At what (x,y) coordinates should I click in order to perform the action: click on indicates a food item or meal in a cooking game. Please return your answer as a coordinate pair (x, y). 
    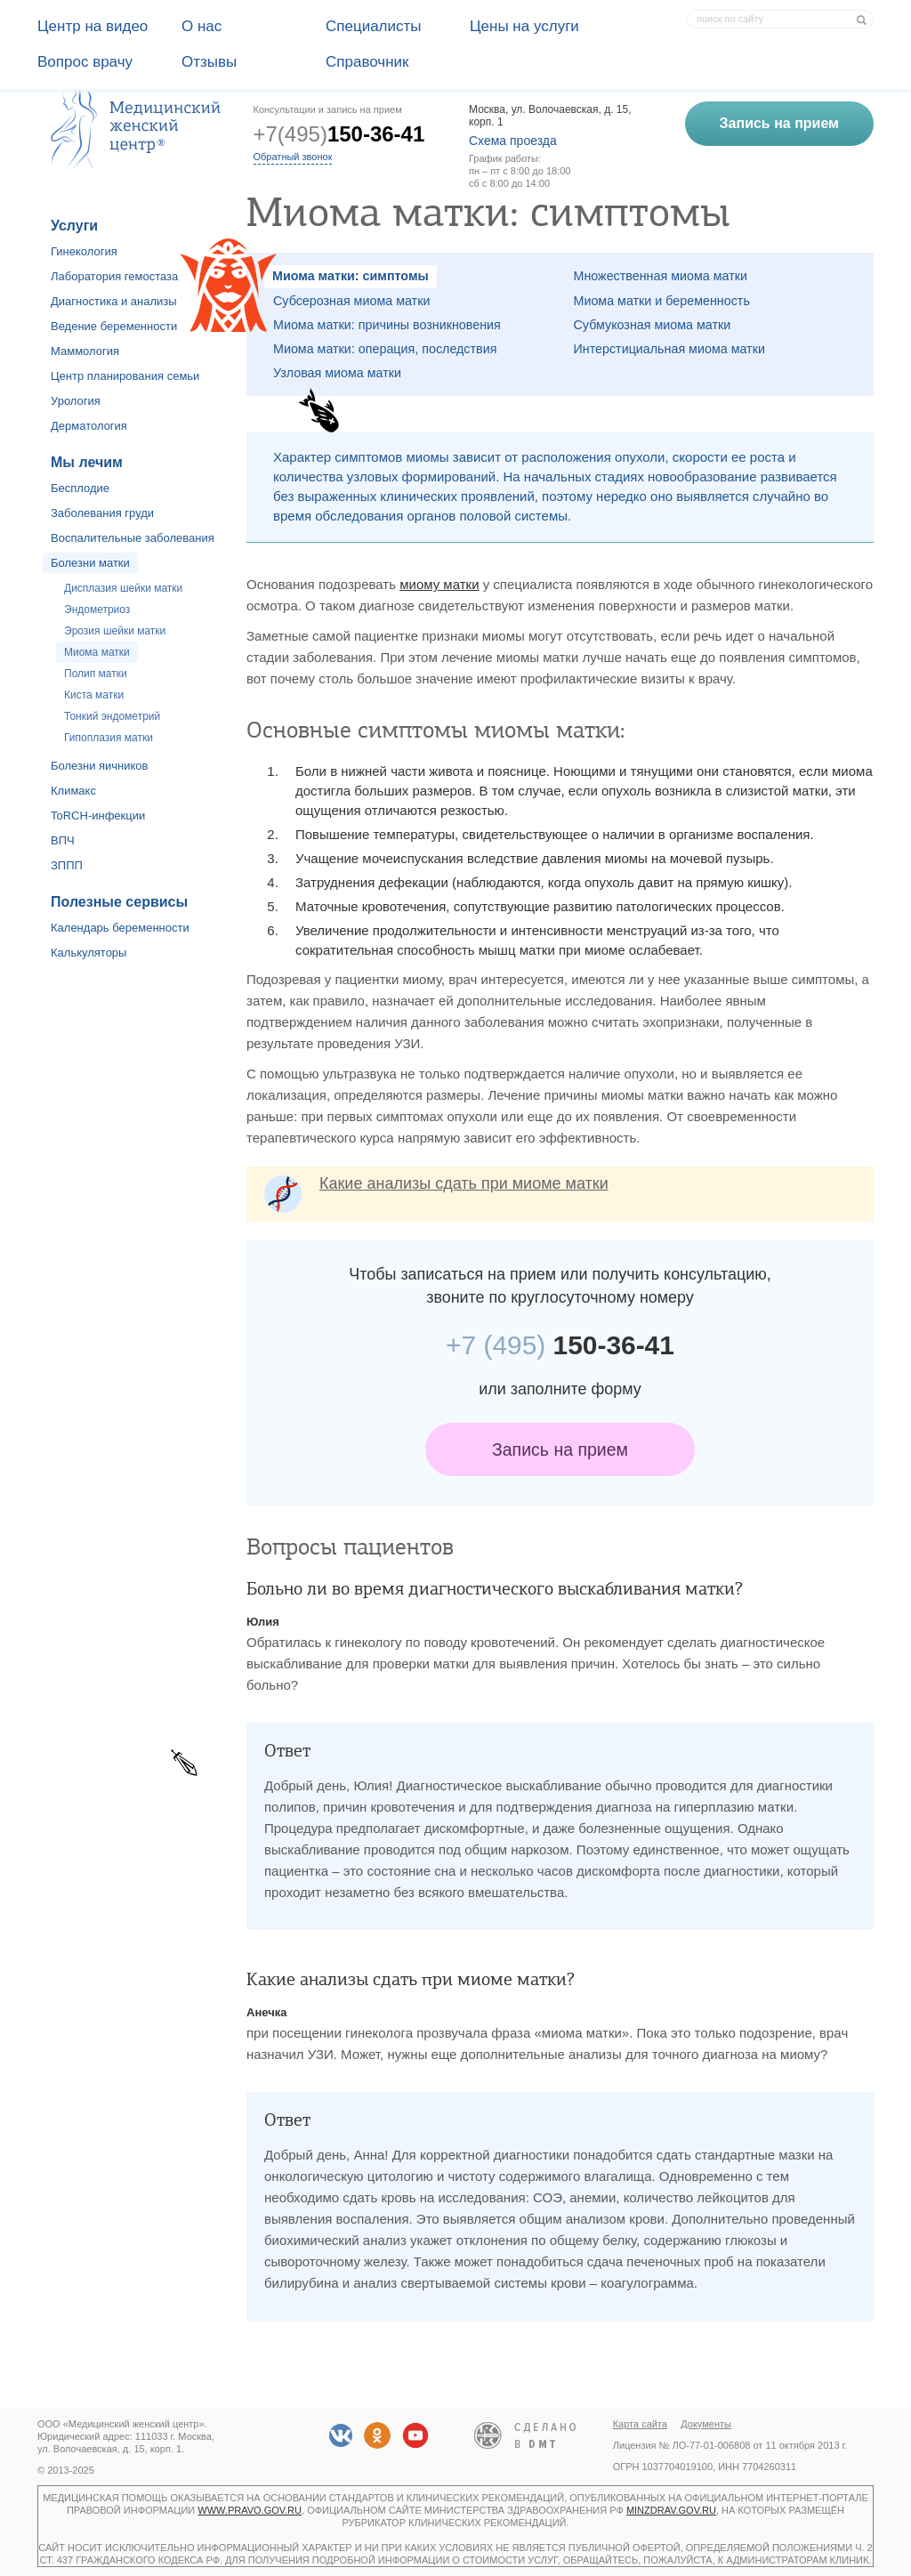
    Looking at the image, I should click on (318, 410).